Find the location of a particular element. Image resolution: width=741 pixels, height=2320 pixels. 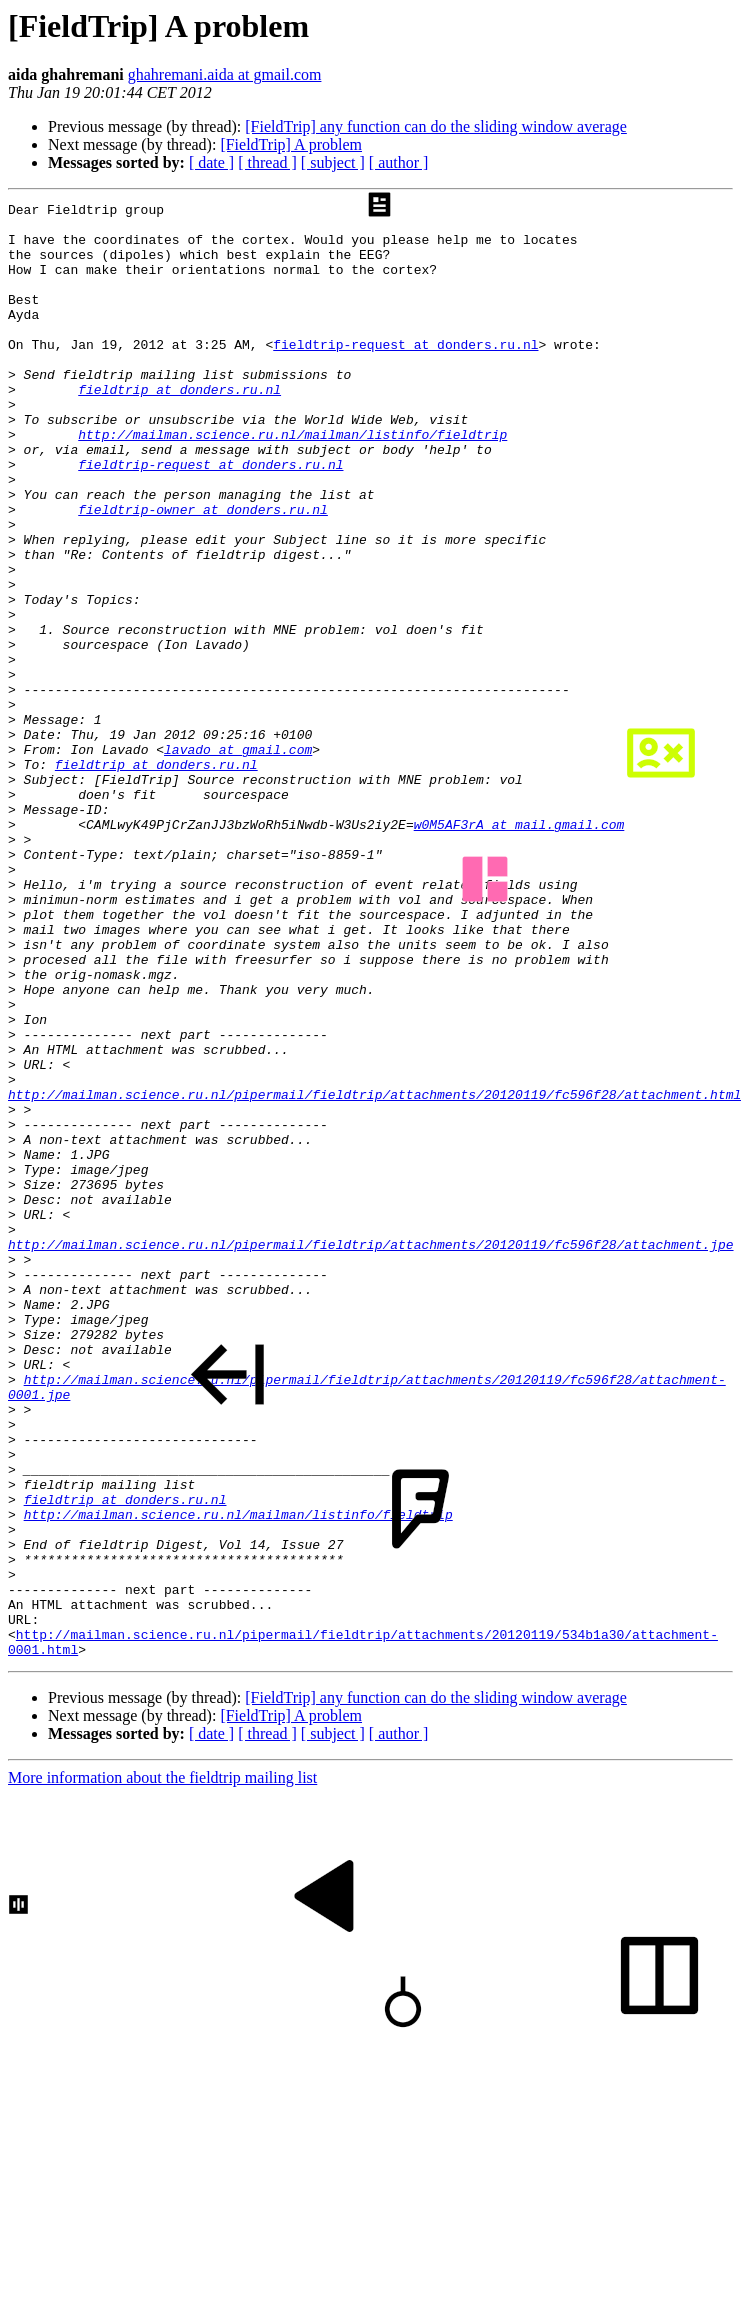

select genderless or non-binary gender option is located at coordinates (403, 2003).